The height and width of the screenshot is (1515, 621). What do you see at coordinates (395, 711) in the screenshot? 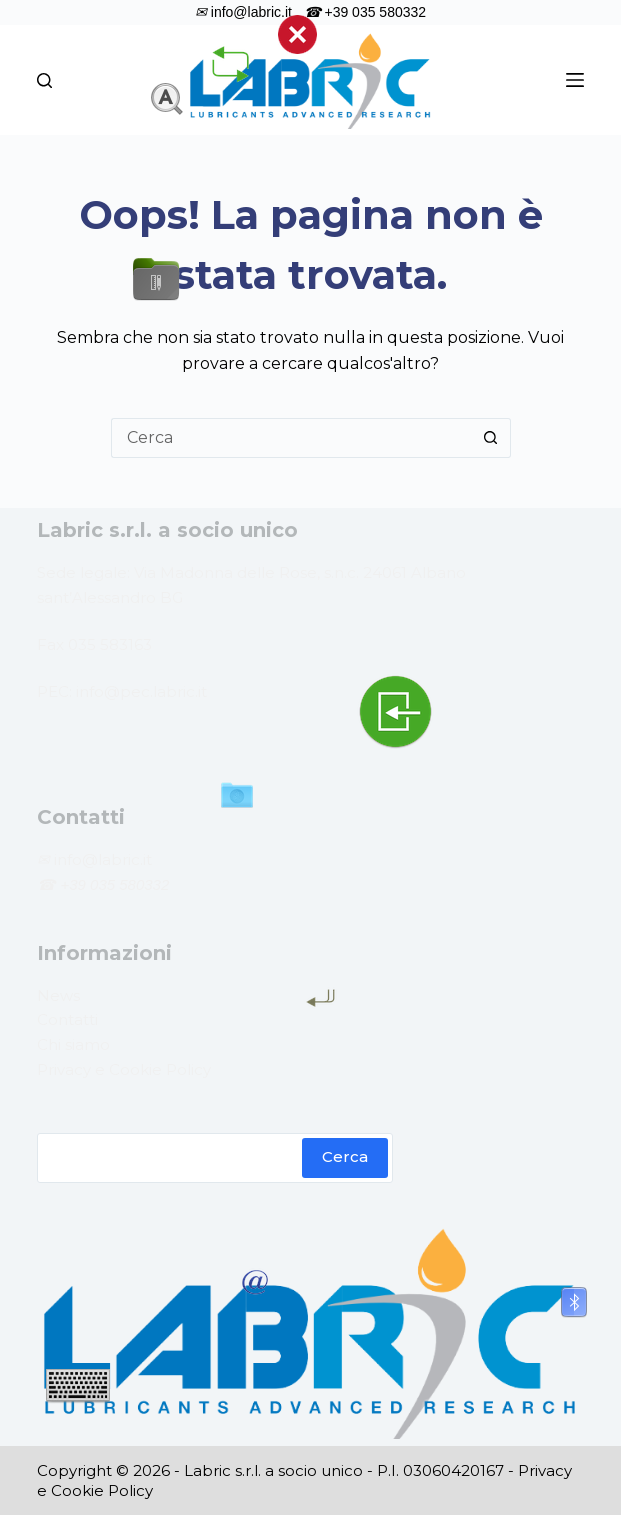
I see `log out of the current user session` at bounding box center [395, 711].